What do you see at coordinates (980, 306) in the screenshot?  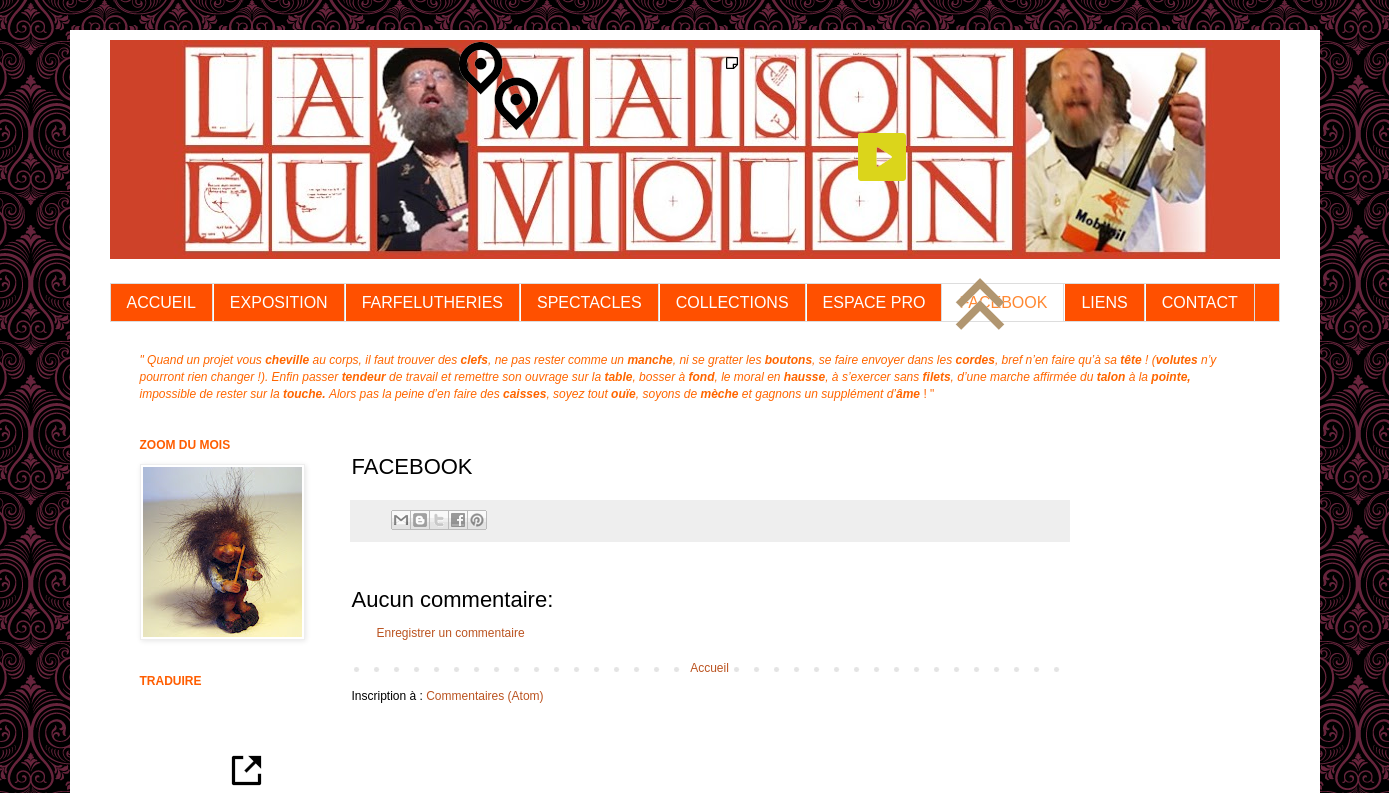 I see `scroll to top of page` at bounding box center [980, 306].